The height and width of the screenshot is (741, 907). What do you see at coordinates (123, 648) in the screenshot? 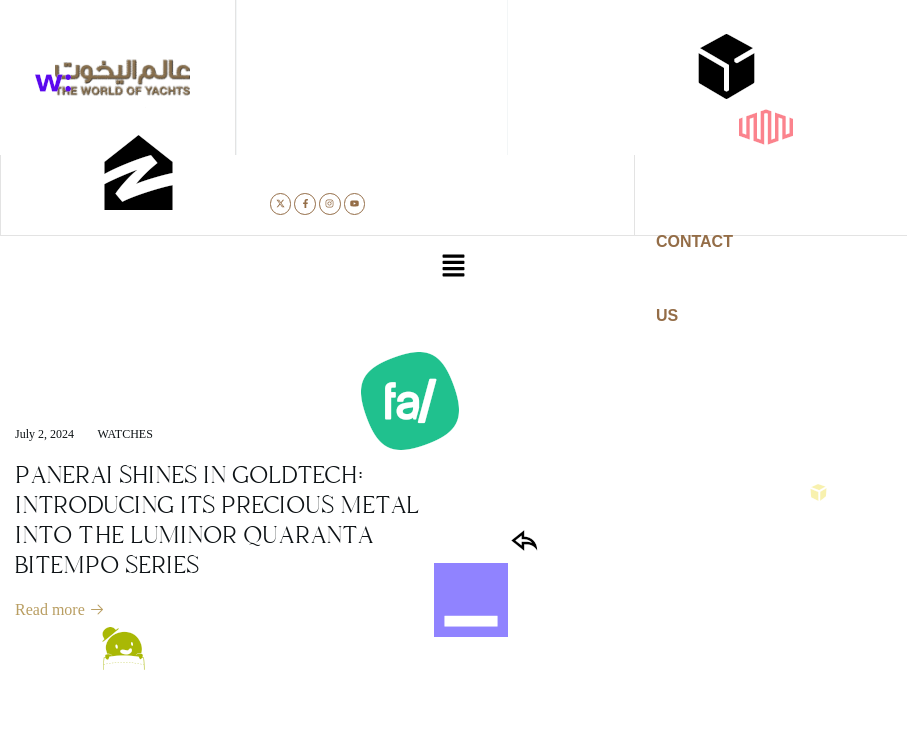
I see `open the Tapas app` at bounding box center [123, 648].